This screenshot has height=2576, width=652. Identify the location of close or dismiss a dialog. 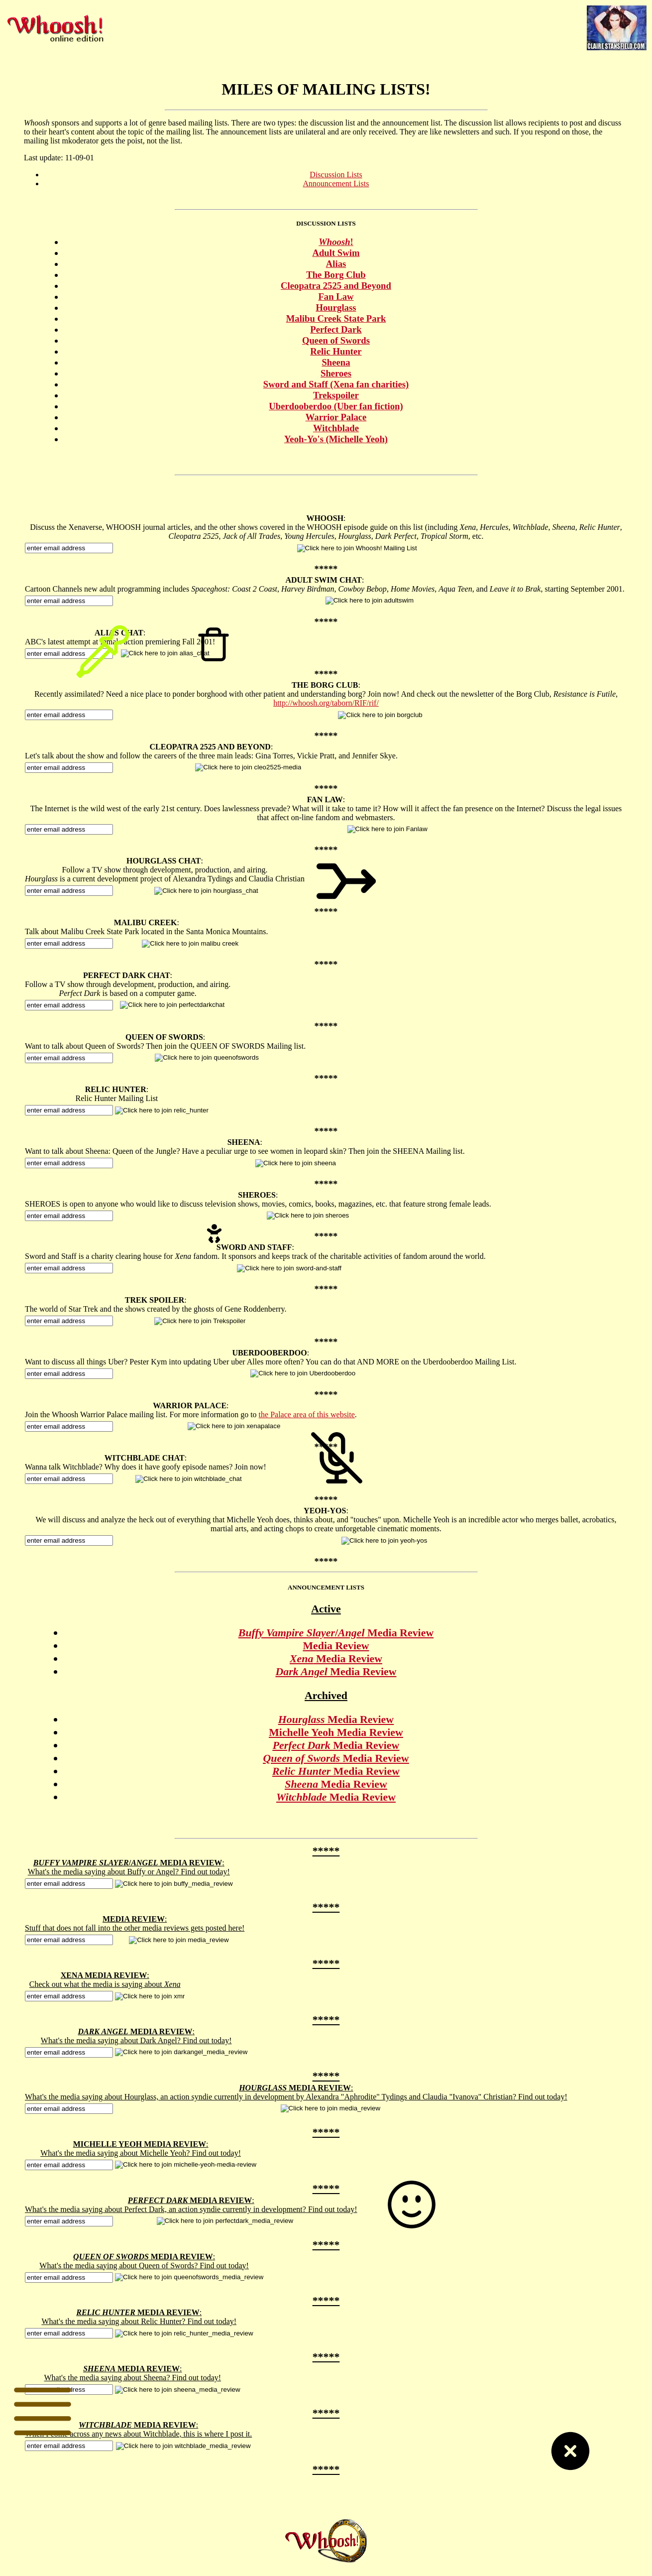
(570, 2451).